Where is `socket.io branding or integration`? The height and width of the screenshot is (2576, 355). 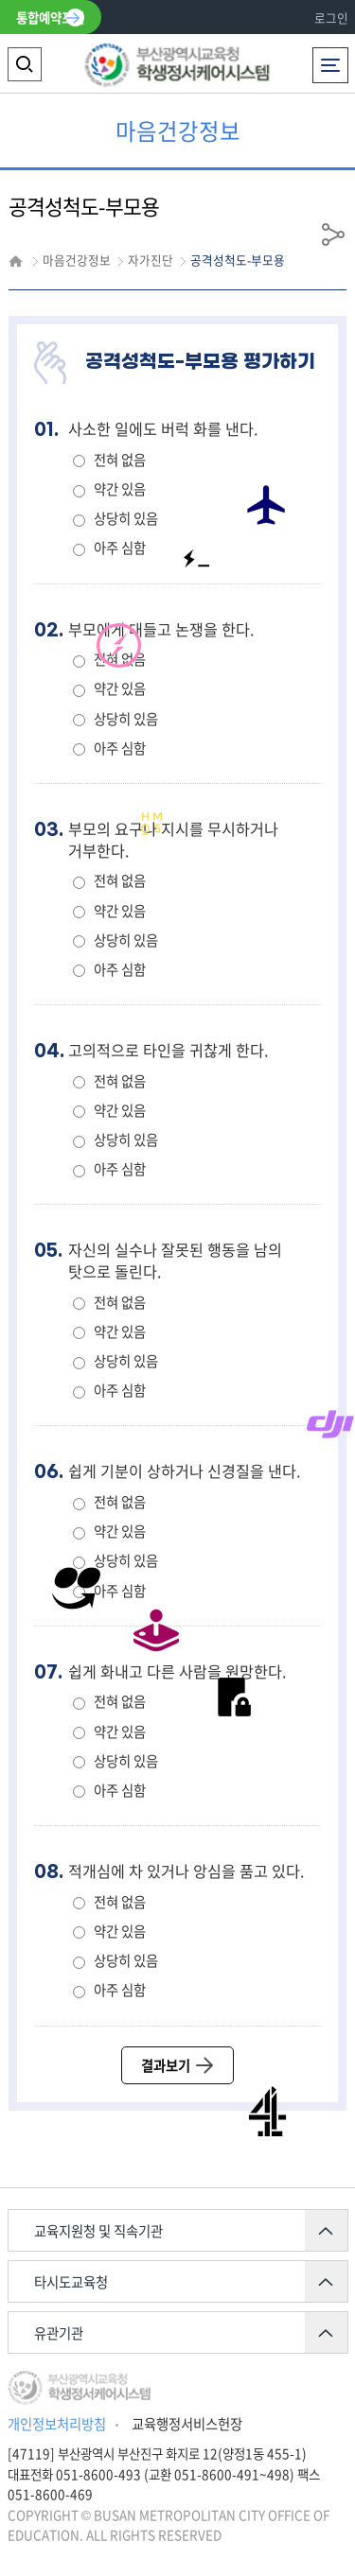 socket.io branding or integration is located at coordinates (118, 645).